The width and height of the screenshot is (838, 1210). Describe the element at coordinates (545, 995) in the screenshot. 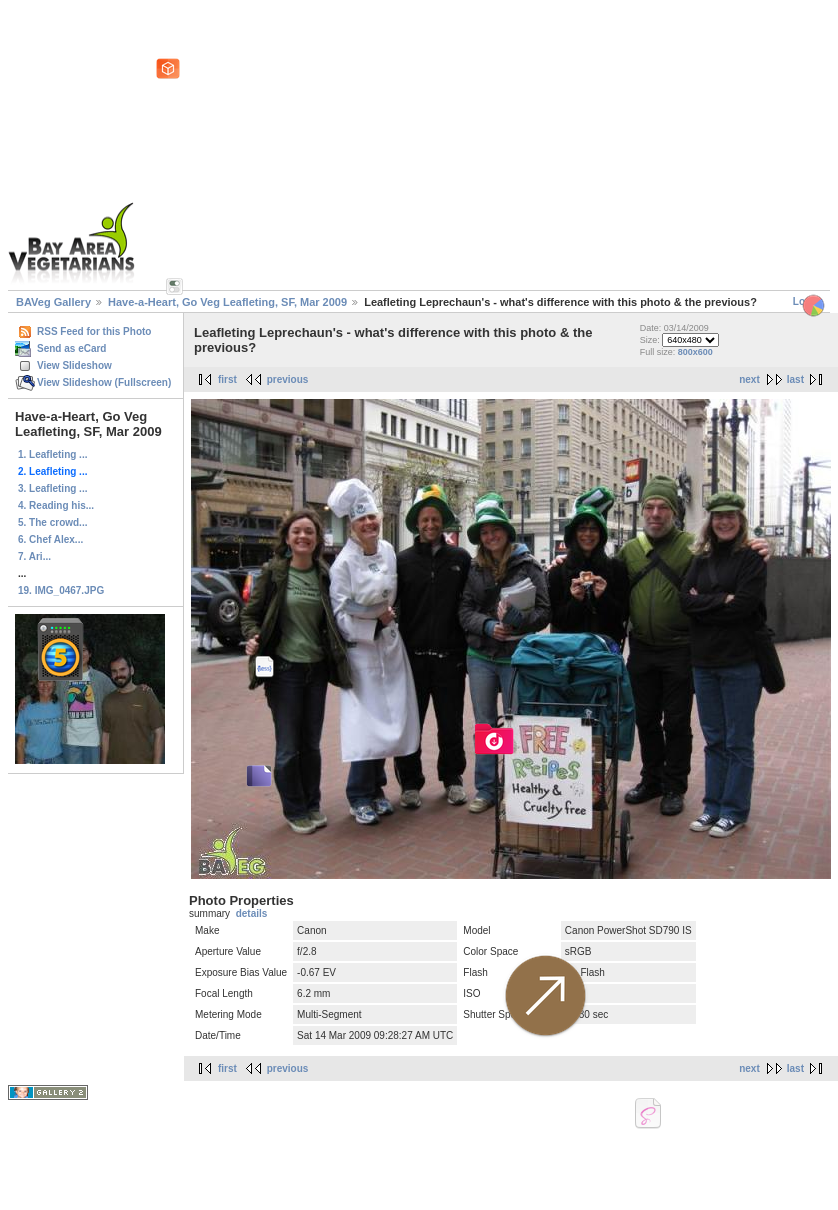

I see `indicates a symbolic link or shortcut to another file` at that location.